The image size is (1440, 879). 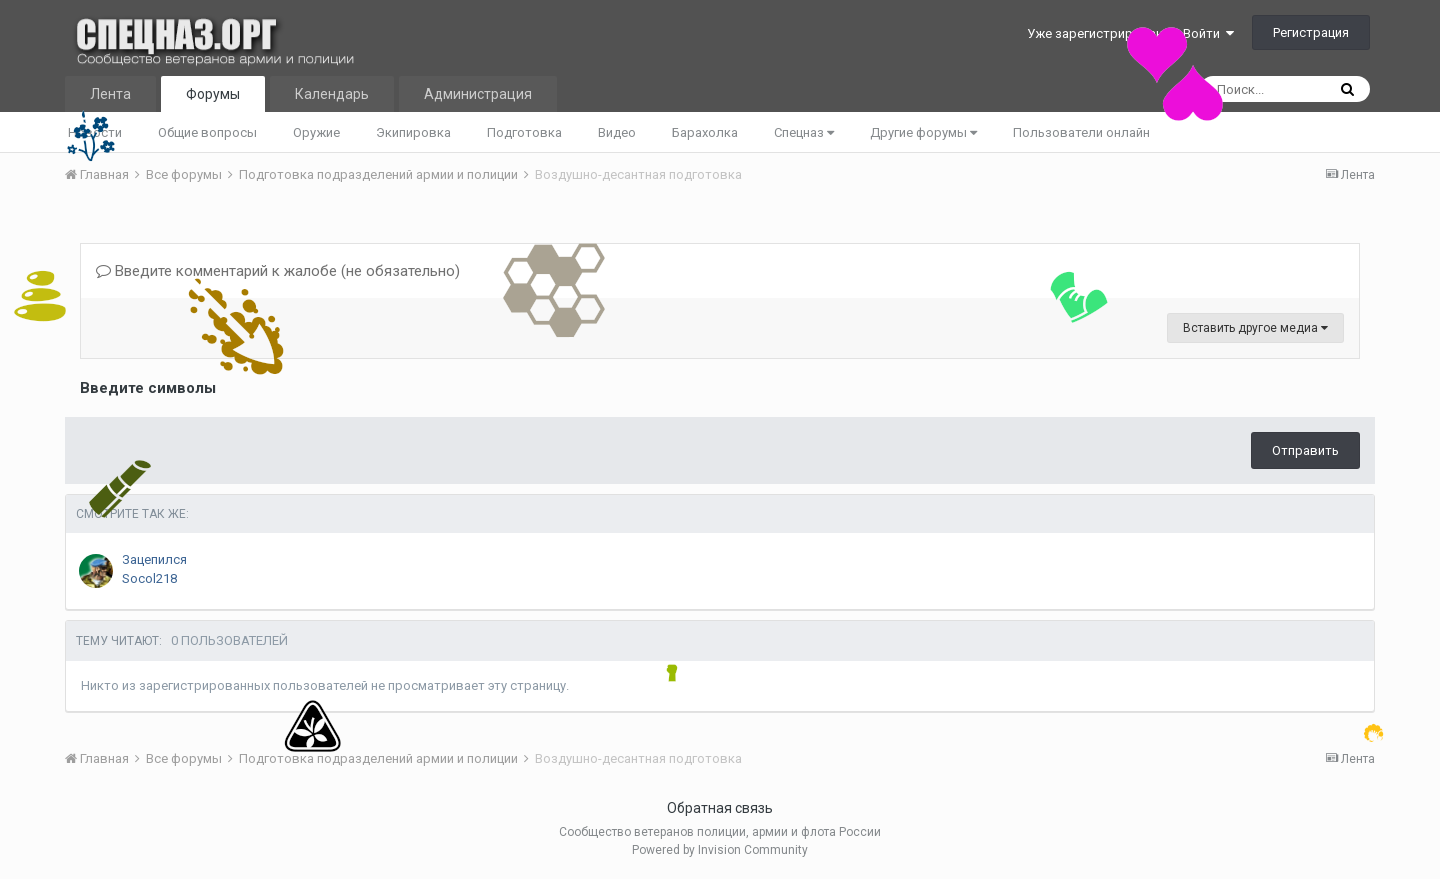 I want to click on access meditation or mindfulness features, so click(x=40, y=290).